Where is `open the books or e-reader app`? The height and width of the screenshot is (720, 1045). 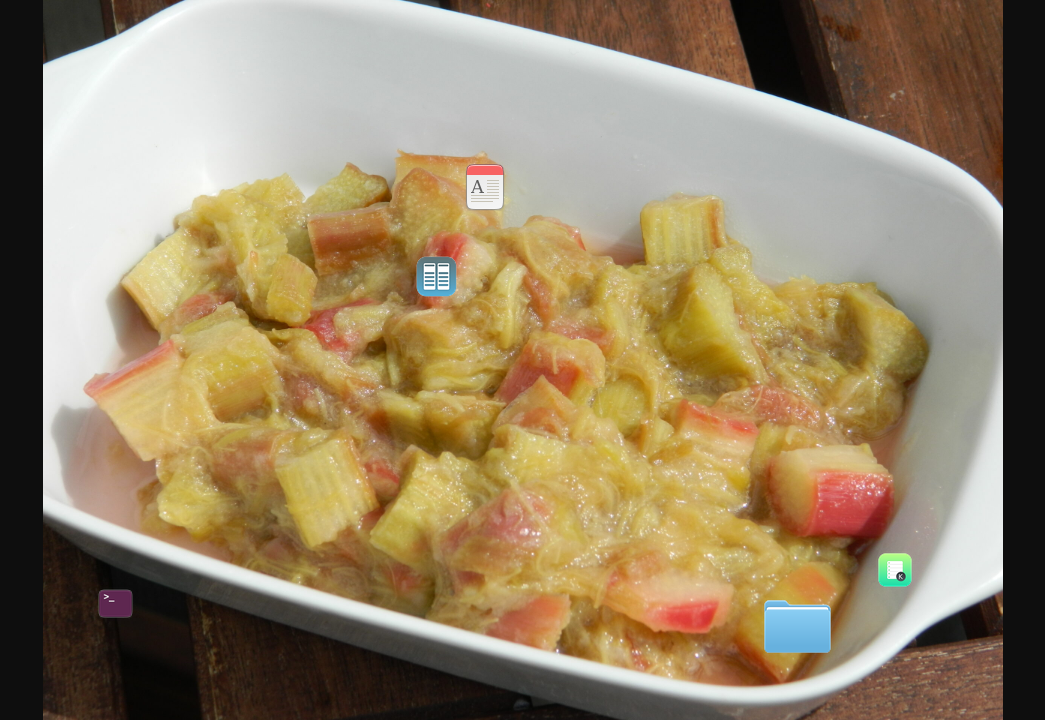 open the books or e-reader app is located at coordinates (485, 187).